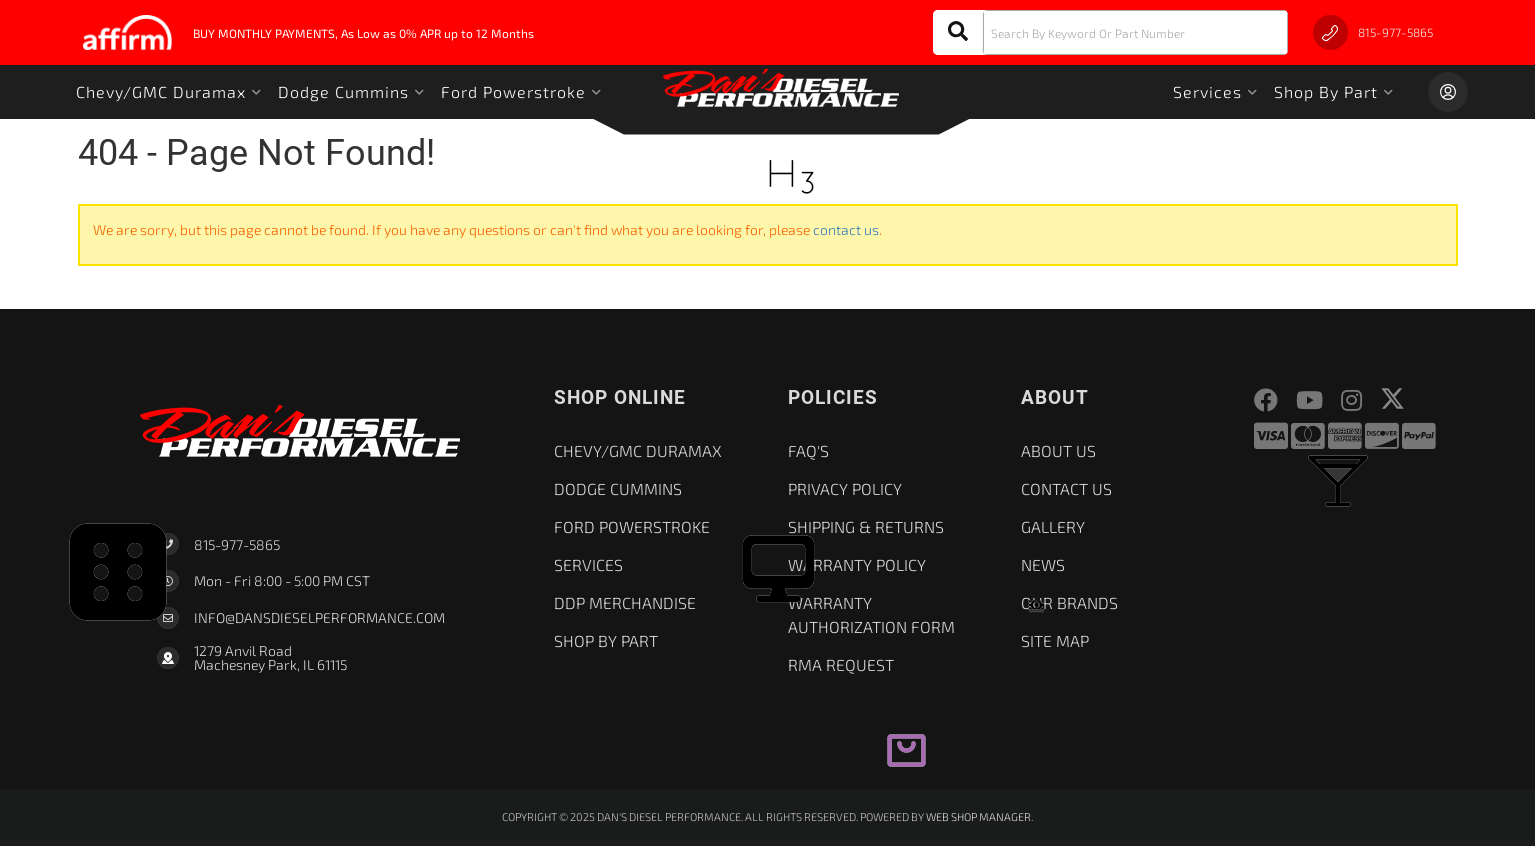 The width and height of the screenshot is (1535, 846). I want to click on view your cash balance, so click(1036, 606).